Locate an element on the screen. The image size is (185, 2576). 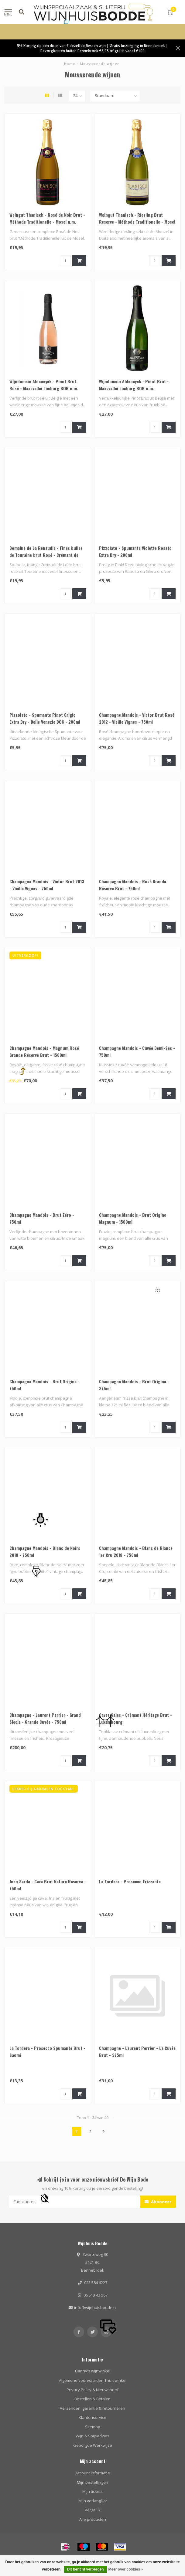
adjust incandescent light settings is located at coordinates (40, 1520).